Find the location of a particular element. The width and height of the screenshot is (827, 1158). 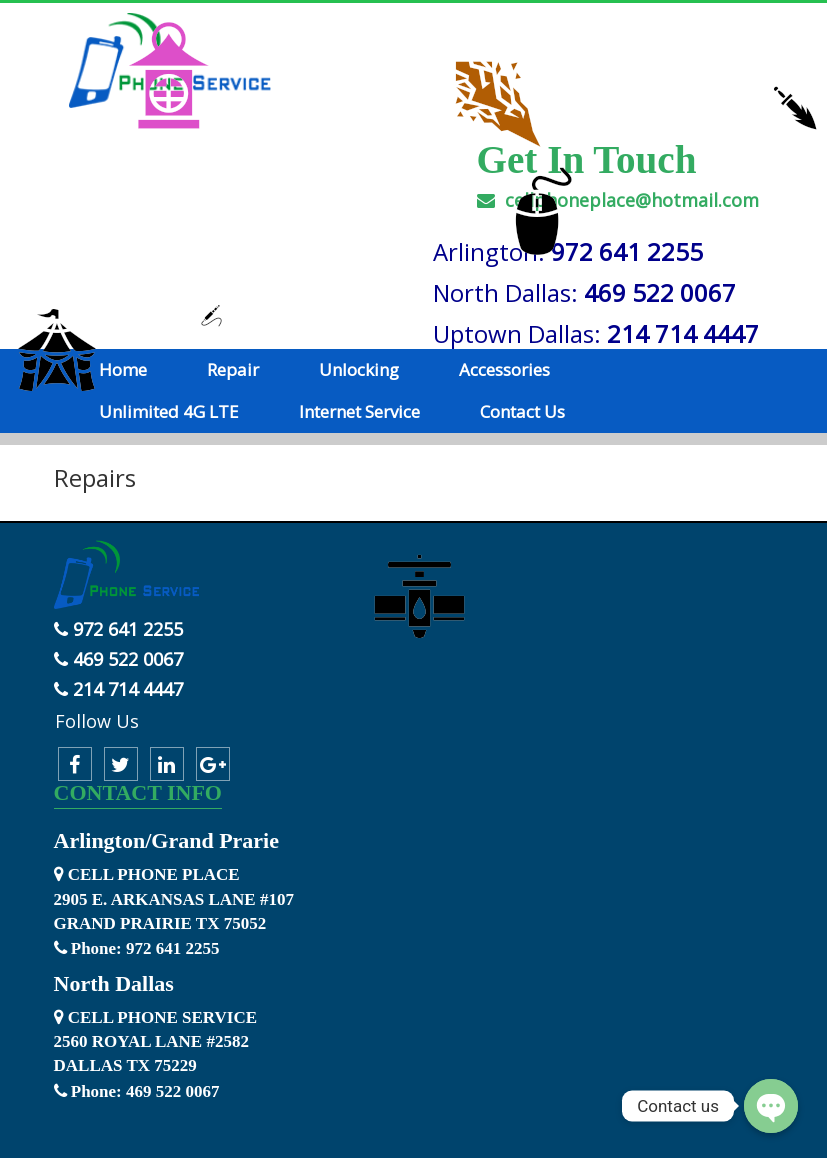

audio input/output connection is located at coordinates (211, 315).